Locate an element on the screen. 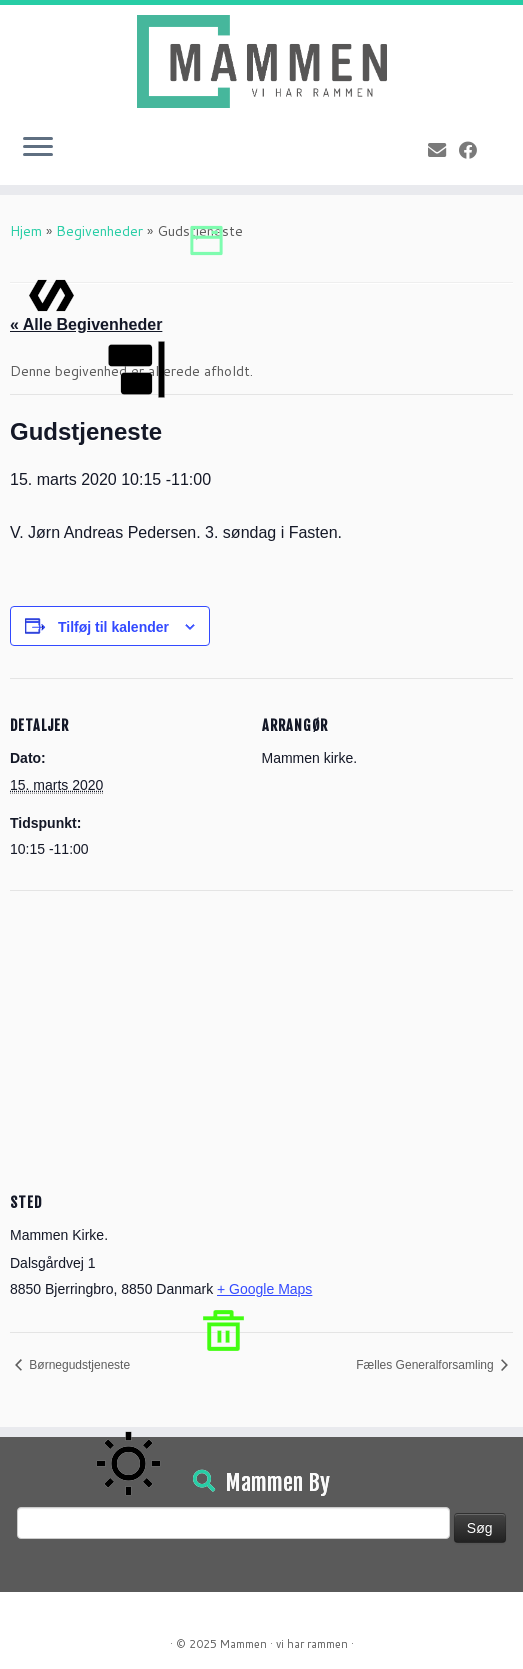 This screenshot has width=523, height=1669. polymer project logo is located at coordinates (51, 295).